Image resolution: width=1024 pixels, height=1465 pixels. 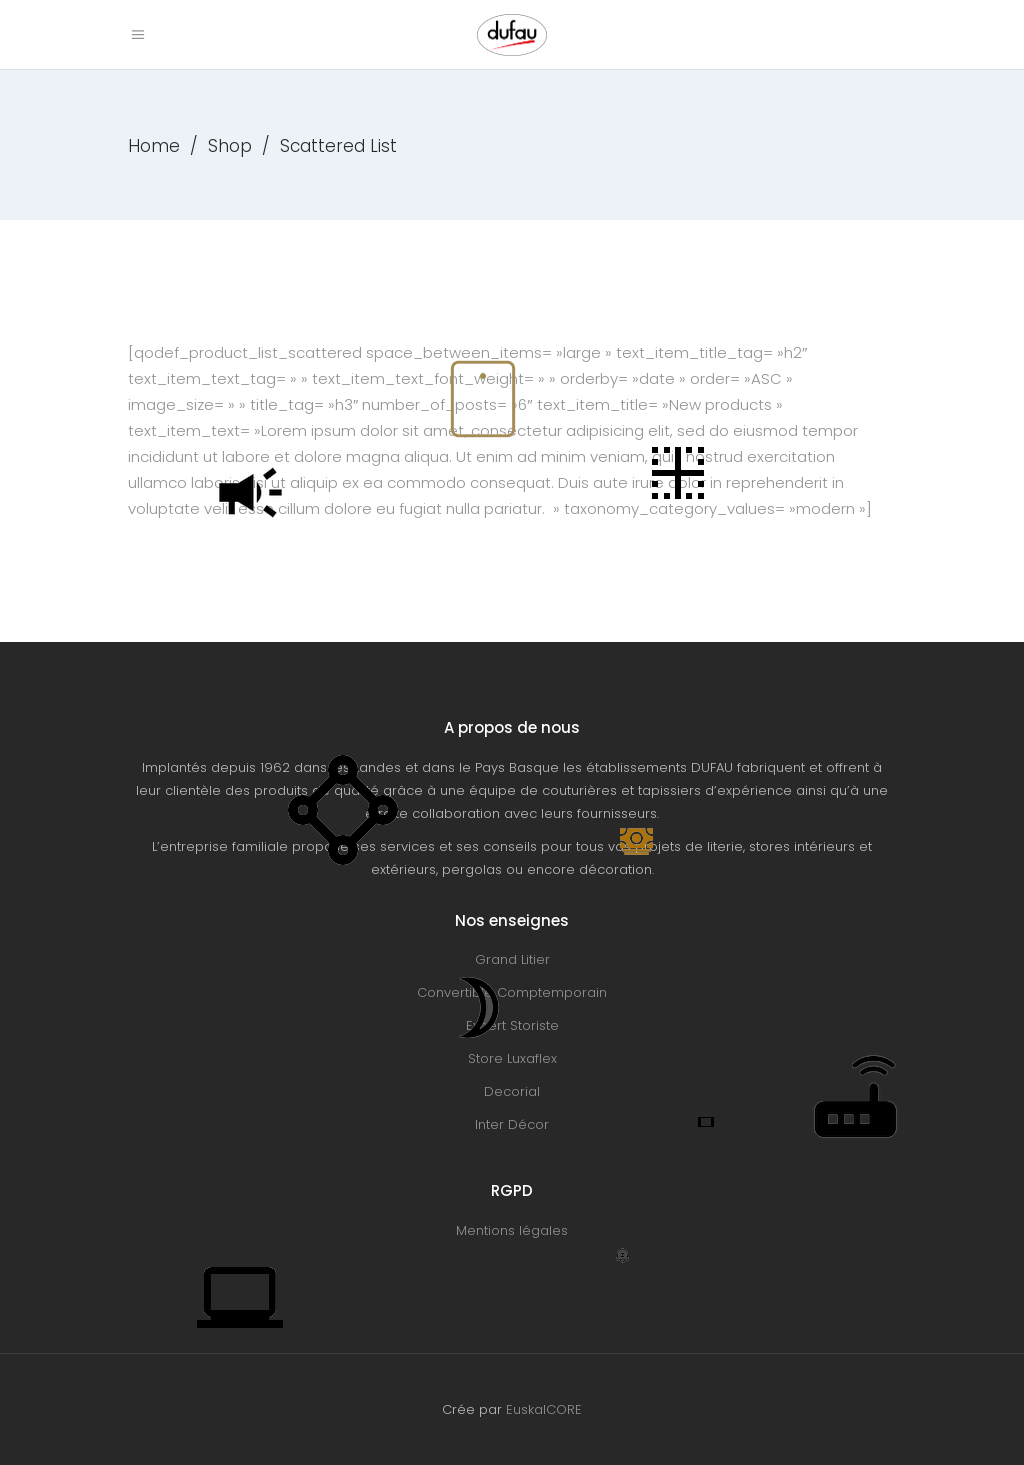 What do you see at coordinates (477, 1007) in the screenshot?
I see `toggle dark mode or night theme` at bounding box center [477, 1007].